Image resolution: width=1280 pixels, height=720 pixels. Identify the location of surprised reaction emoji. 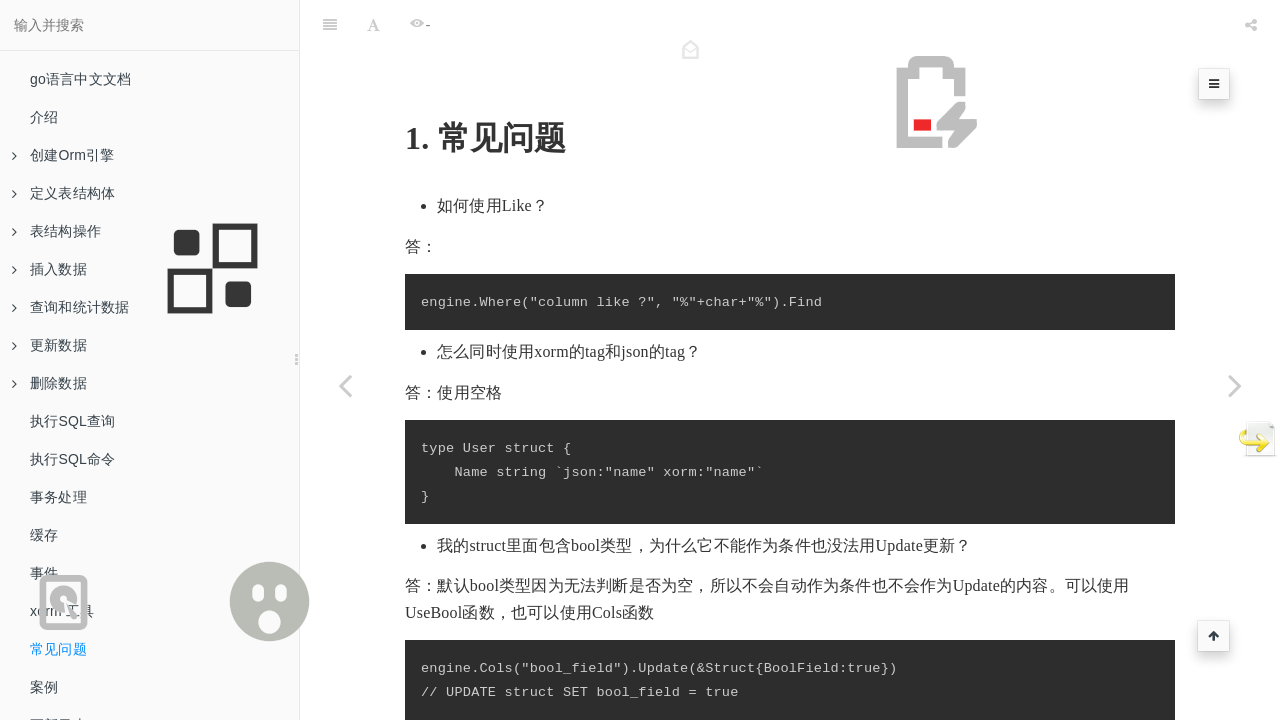
(269, 601).